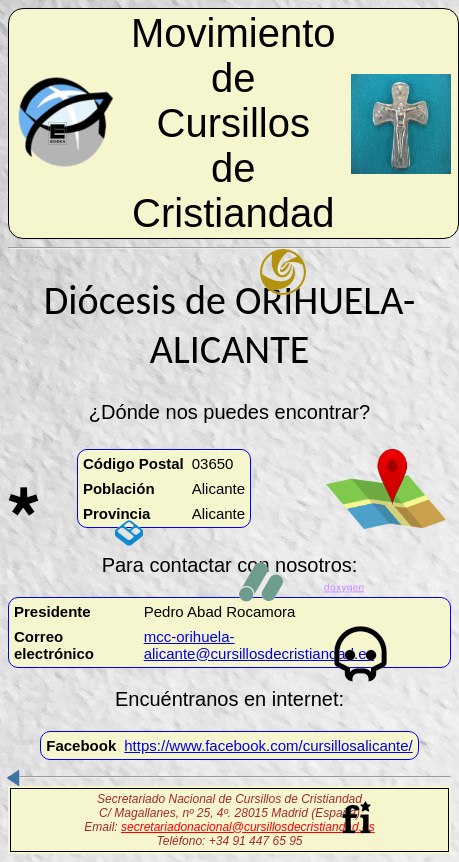 The image size is (459, 862). What do you see at coordinates (15, 778) in the screenshot?
I see `play media in reverse` at bounding box center [15, 778].